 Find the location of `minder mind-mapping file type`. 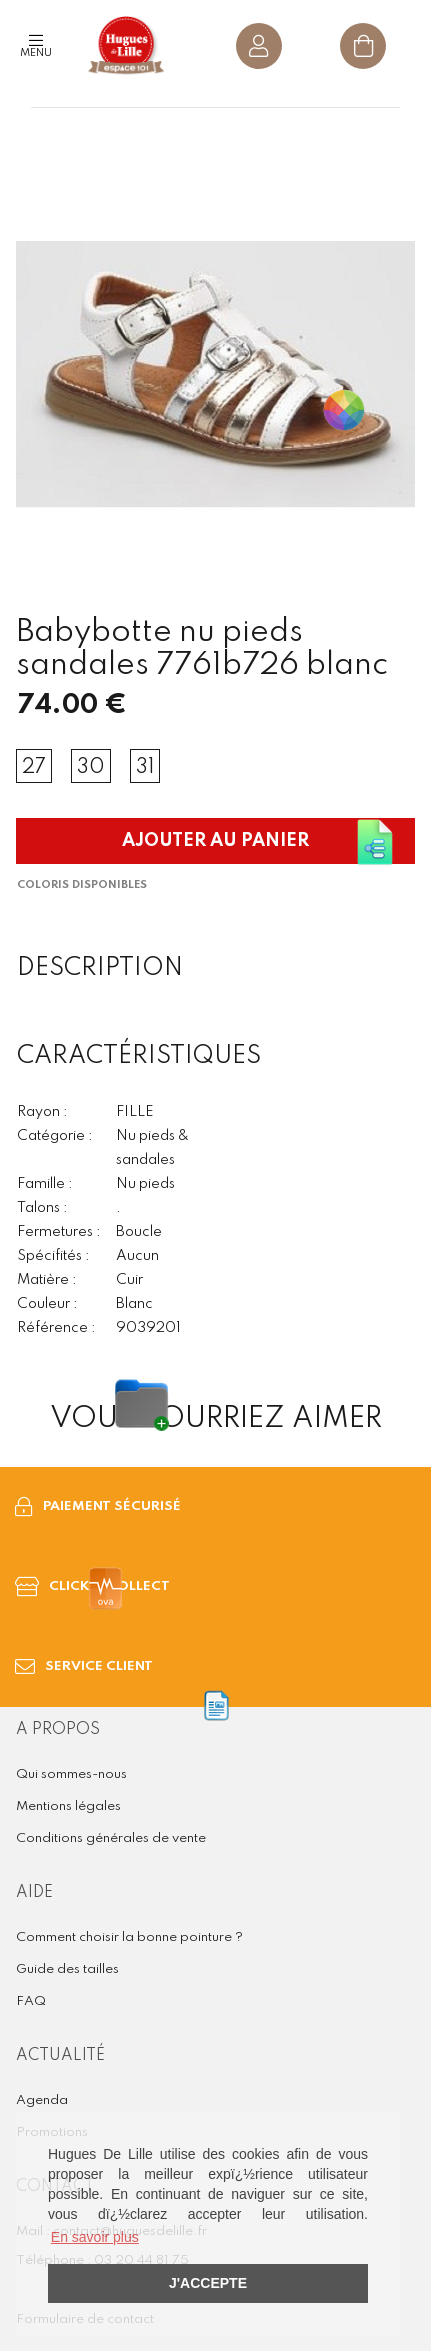

minder mind-mapping file type is located at coordinates (375, 843).